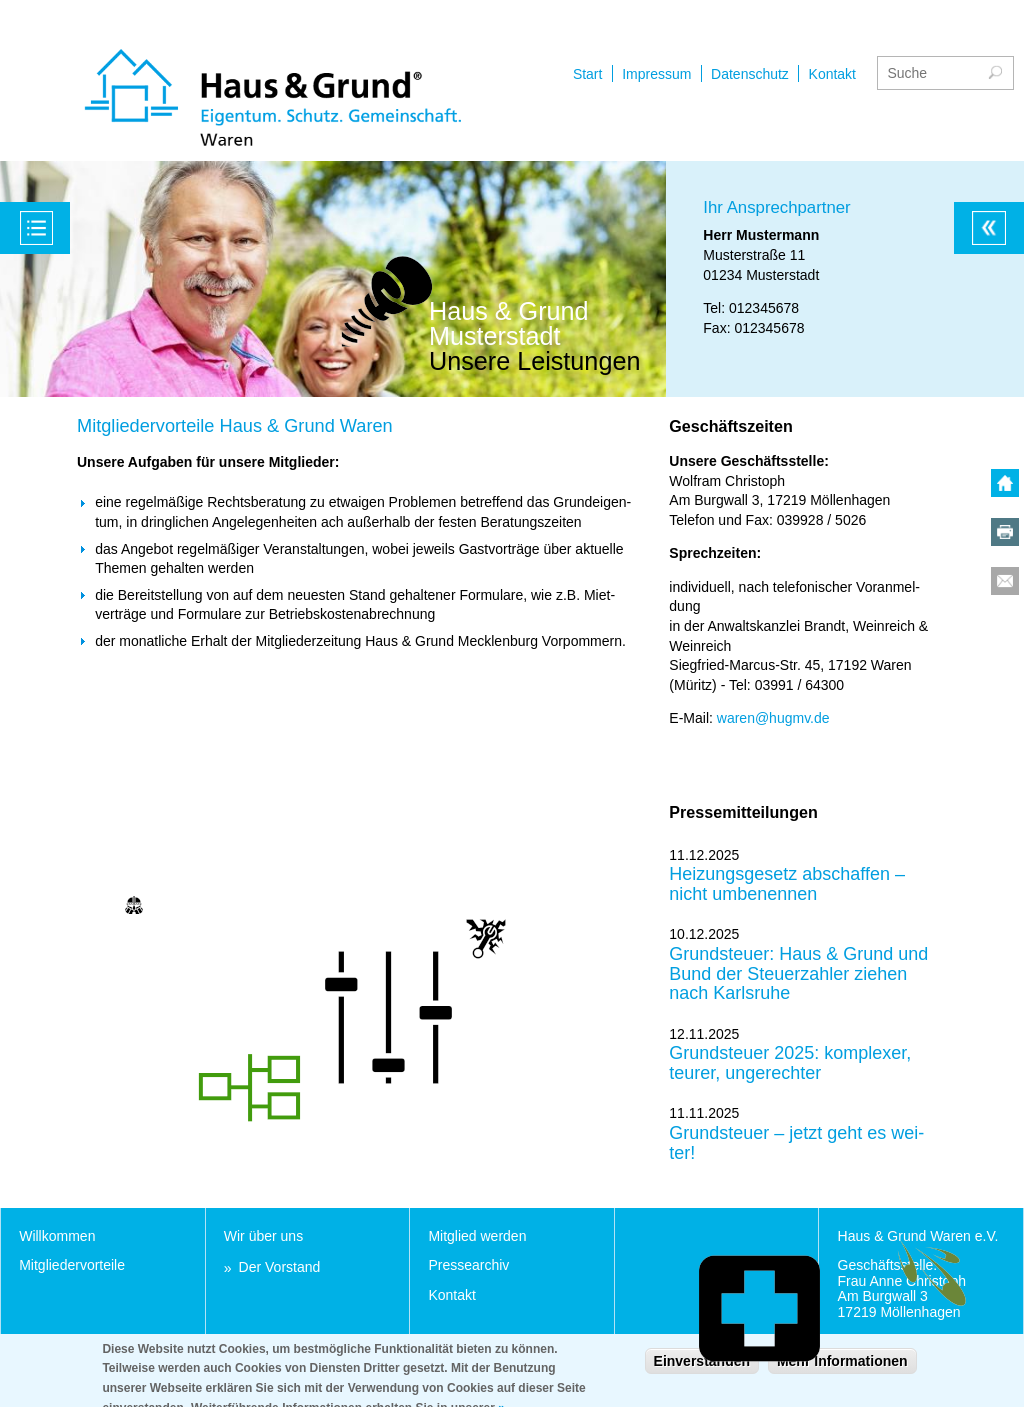 This screenshot has height=1407, width=1024. What do you see at coordinates (134, 905) in the screenshot?
I see `select dwarf character class` at bounding box center [134, 905].